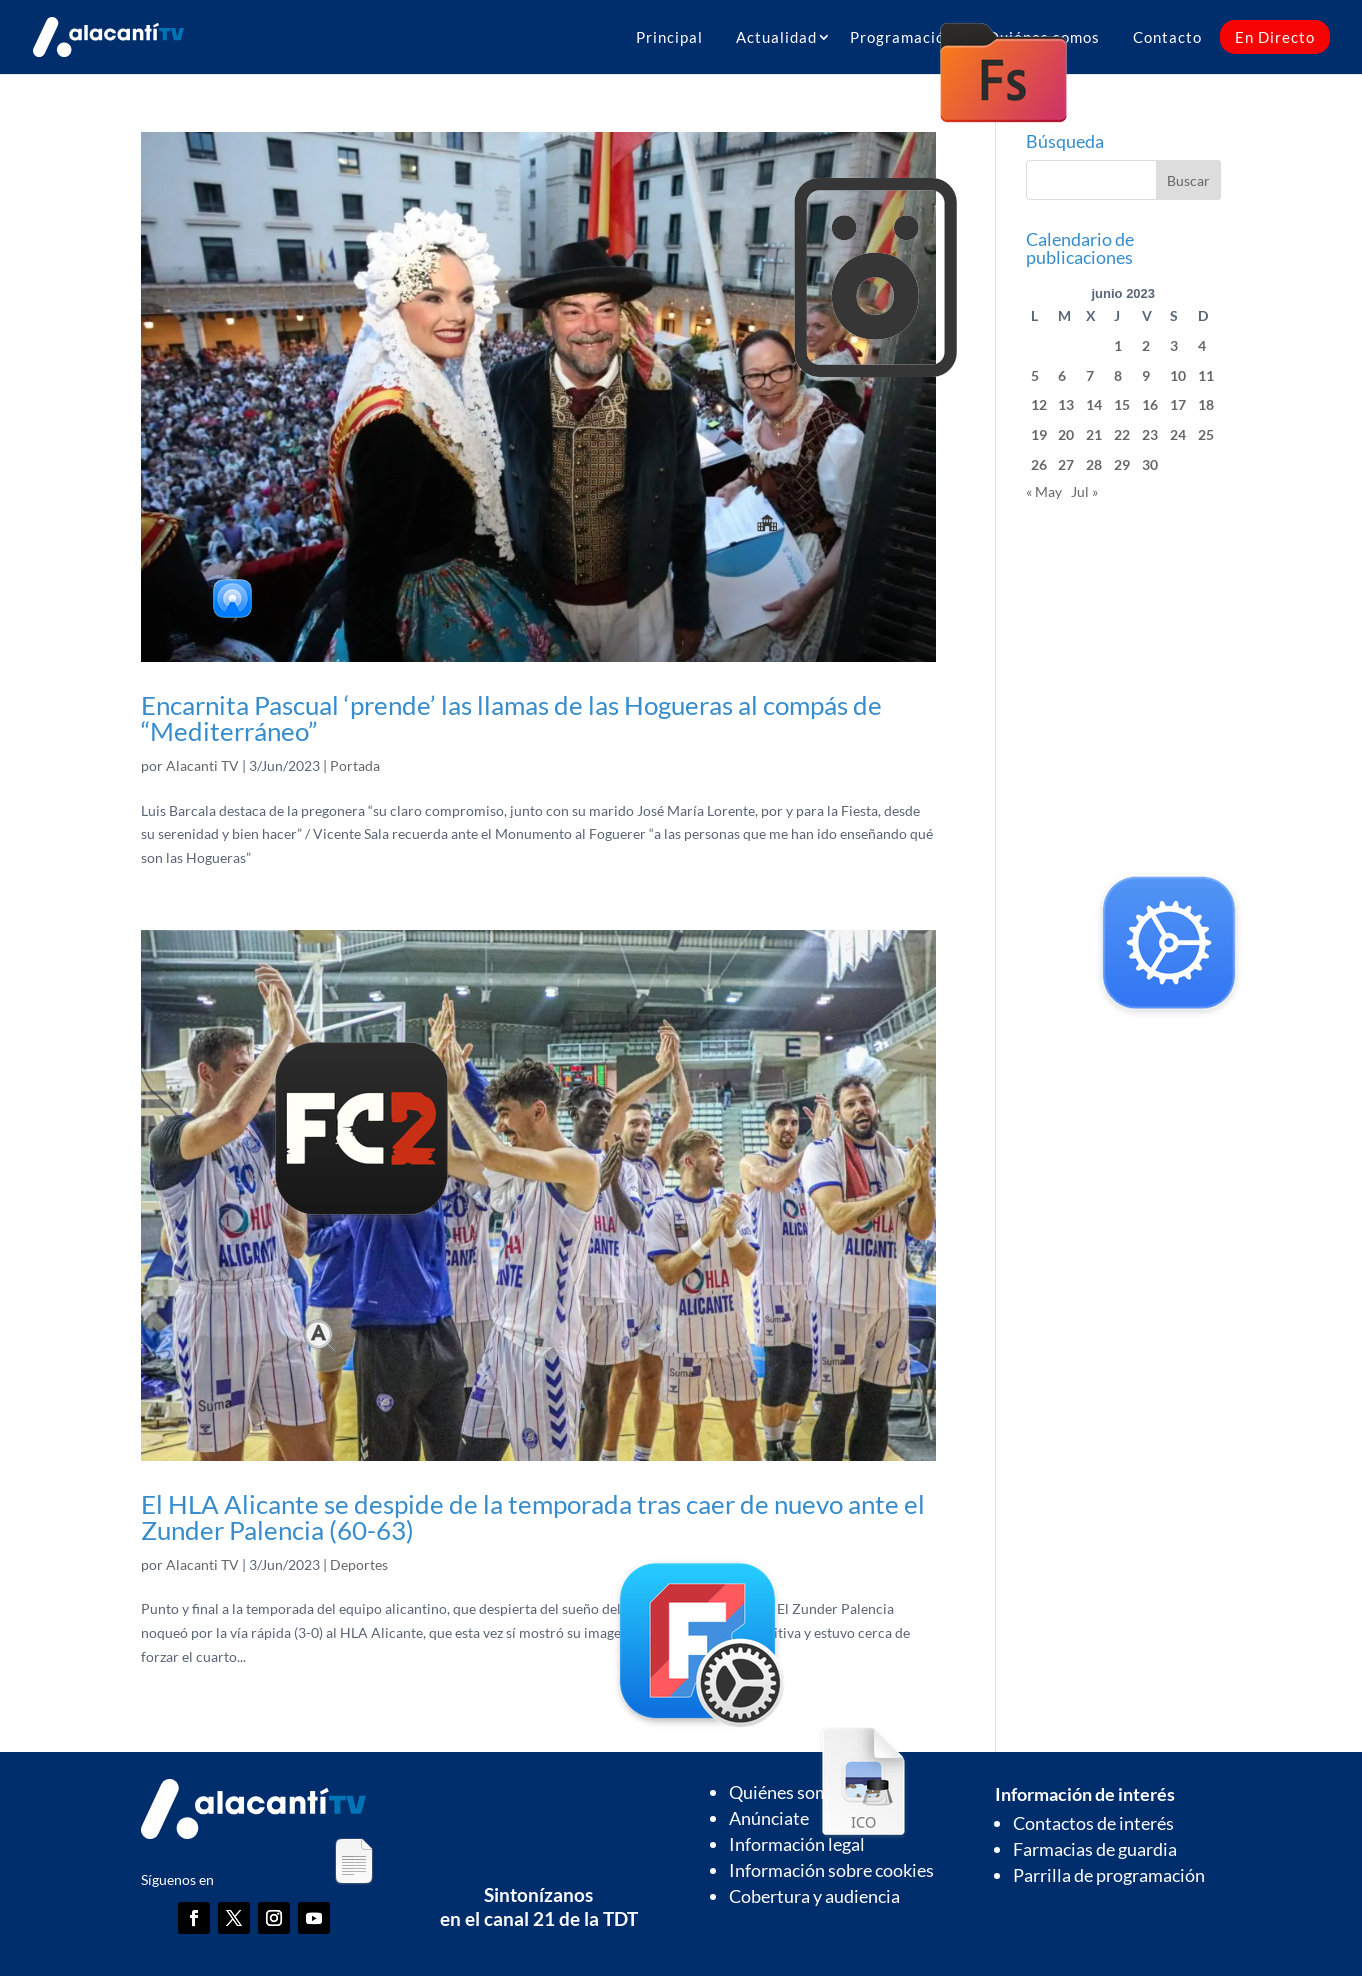 This screenshot has height=1976, width=1362. Describe the element at coordinates (863, 1783) in the screenshot. I see `an ico image file used for icons and favicons` at that location.